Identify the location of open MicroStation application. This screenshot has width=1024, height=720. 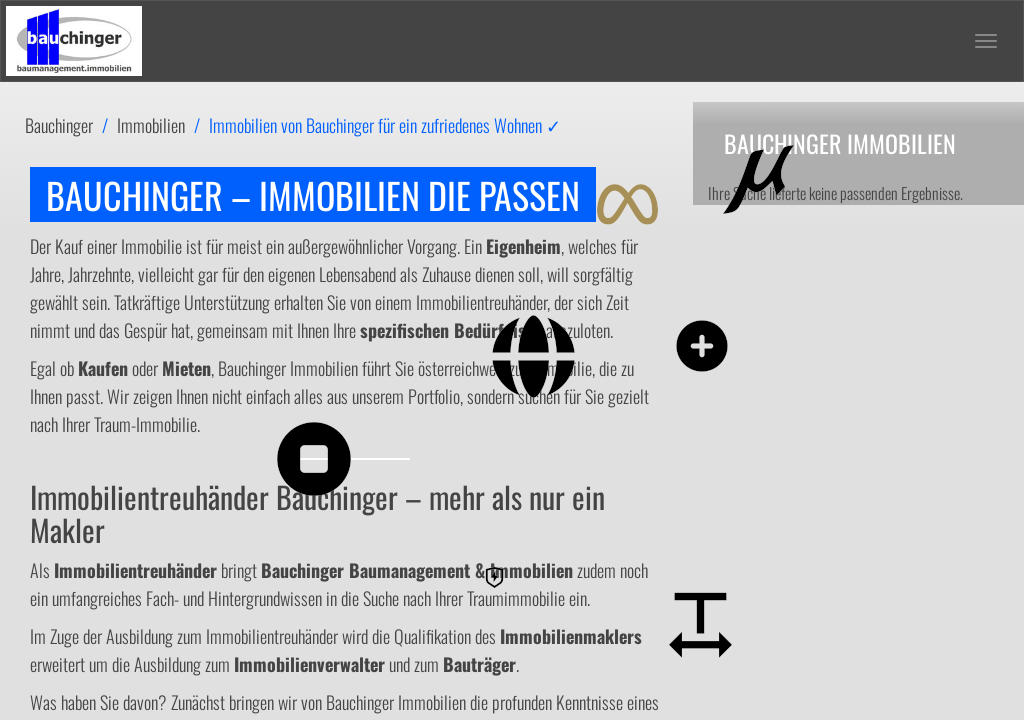
(758, 179).